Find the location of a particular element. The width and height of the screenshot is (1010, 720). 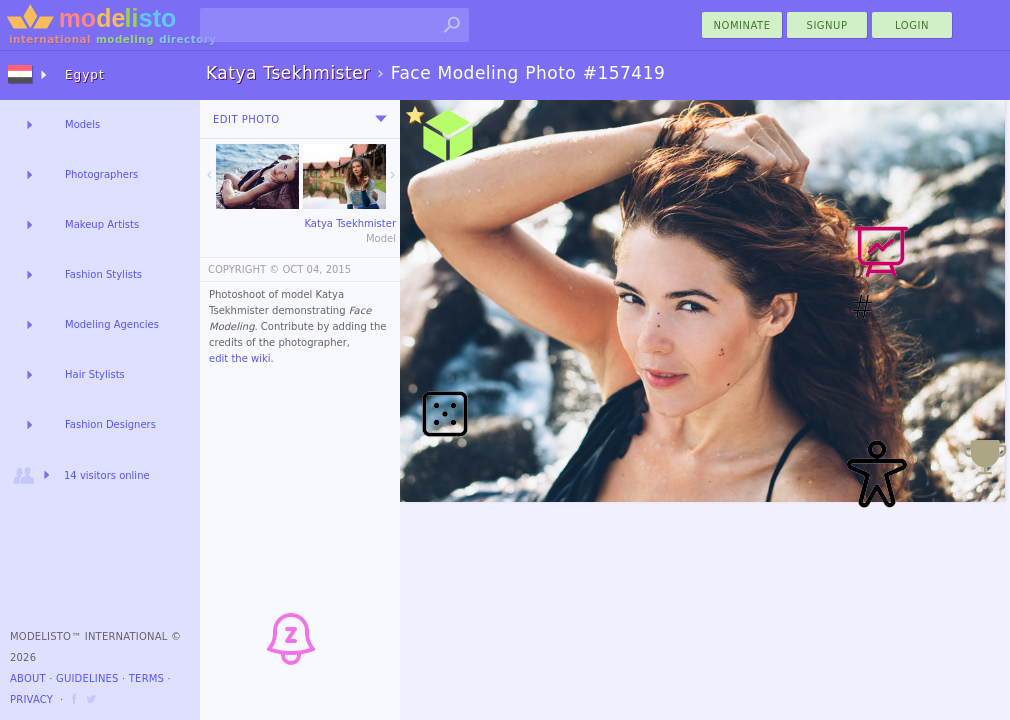

accessibility settings or features is located at coordinates (877, 475).